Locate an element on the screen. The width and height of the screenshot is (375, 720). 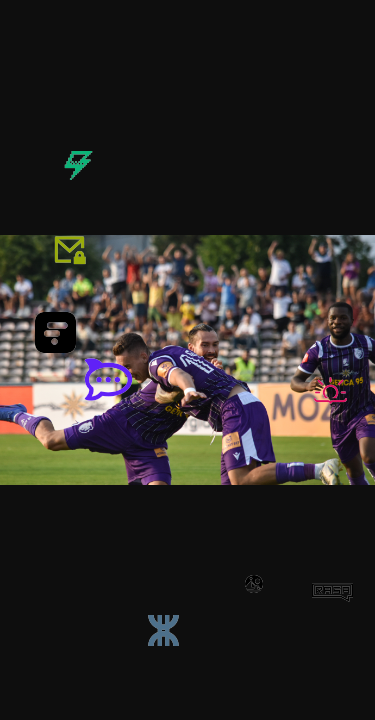
rasa company logo is located at coordinates (332, 592).